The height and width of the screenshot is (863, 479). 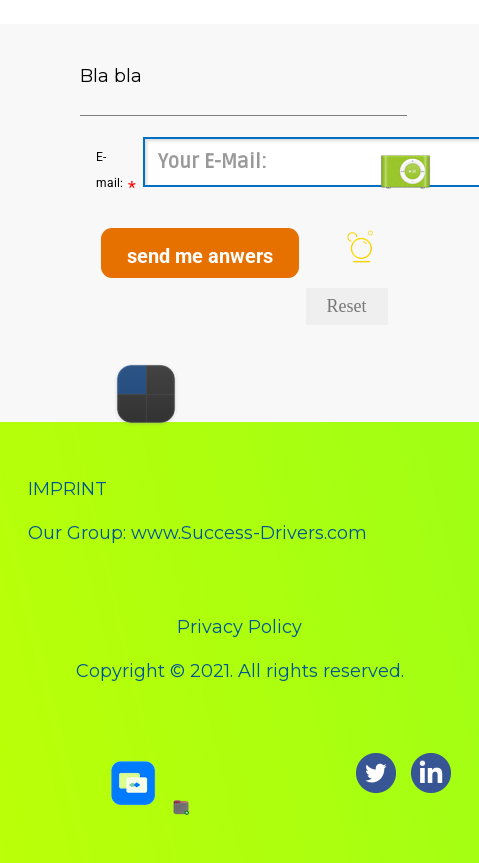 I want to click on add particle effects to video, so click(x=361, y=246).